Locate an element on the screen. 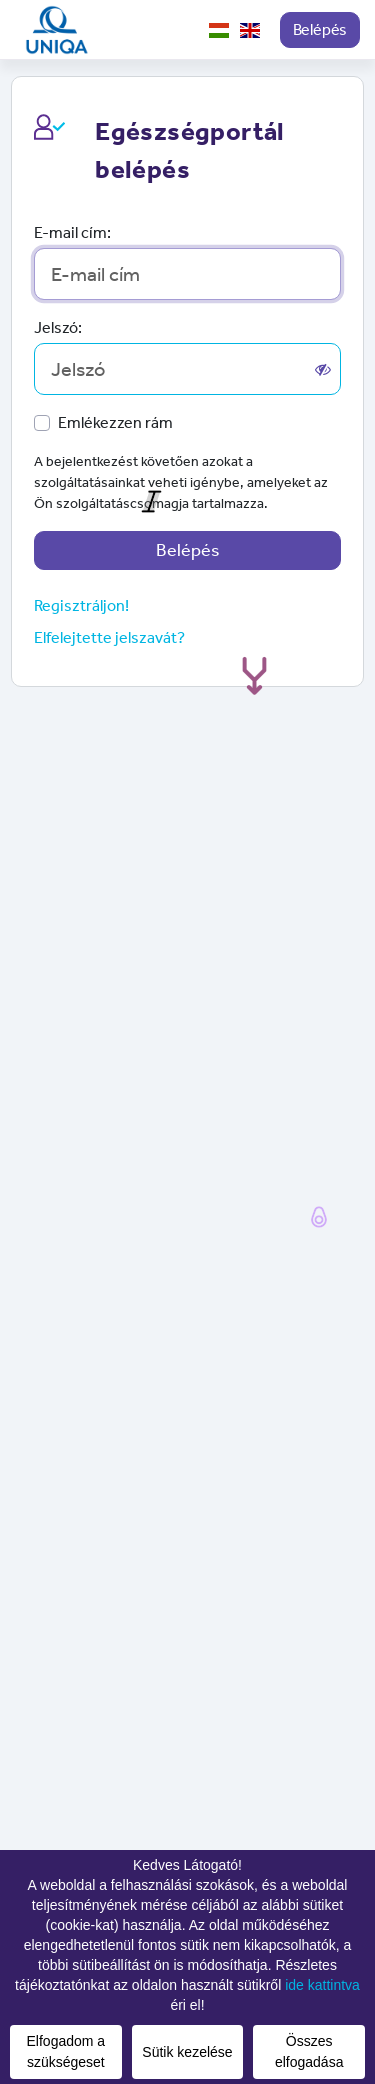  apply italic formatting to selected text is located at coordinates (151, 501).